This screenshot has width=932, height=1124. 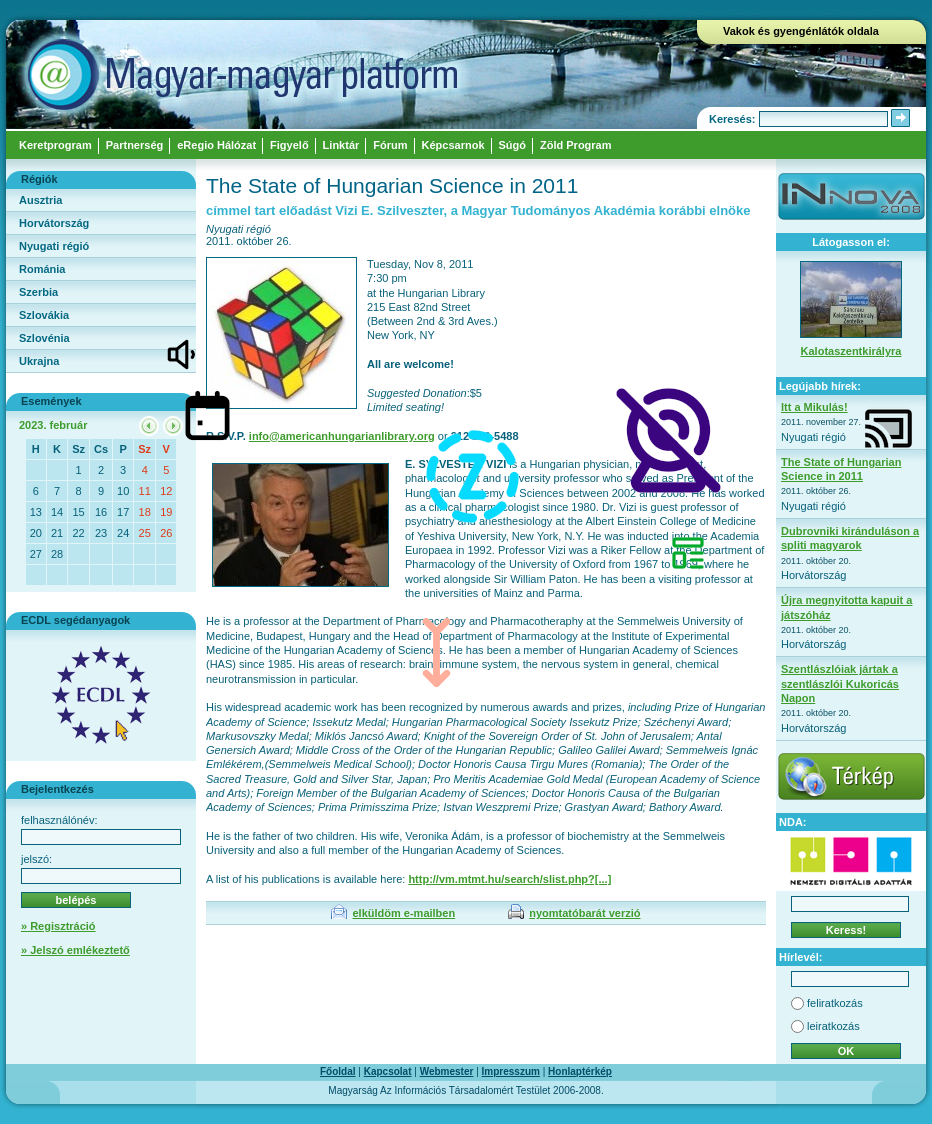 What do you see at coordinates (888, 428) in the screenshot?
I see `indicates active casting to a connected device` at bounding box center [888, 428].